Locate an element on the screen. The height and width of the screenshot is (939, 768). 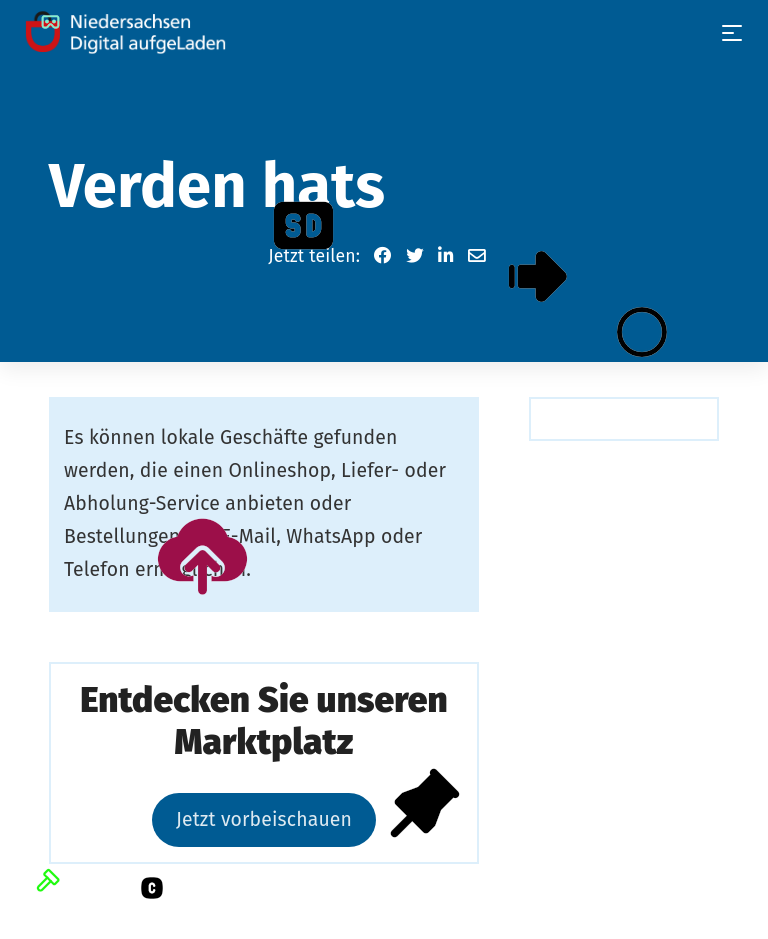
access virtual reality or VR mode is located at coordinates (50, 21).